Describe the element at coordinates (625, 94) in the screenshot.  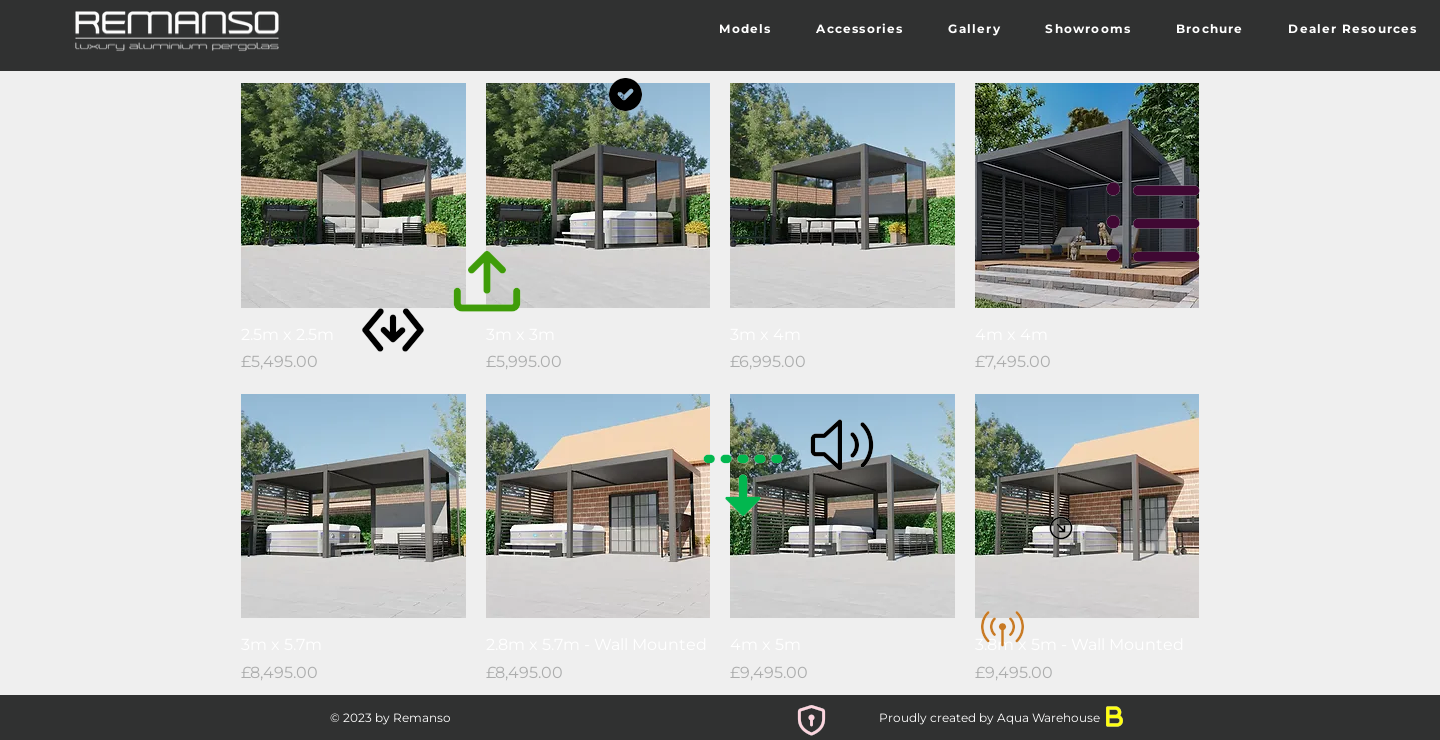
I see `indicates a closed issue in the activity feed` at that location.